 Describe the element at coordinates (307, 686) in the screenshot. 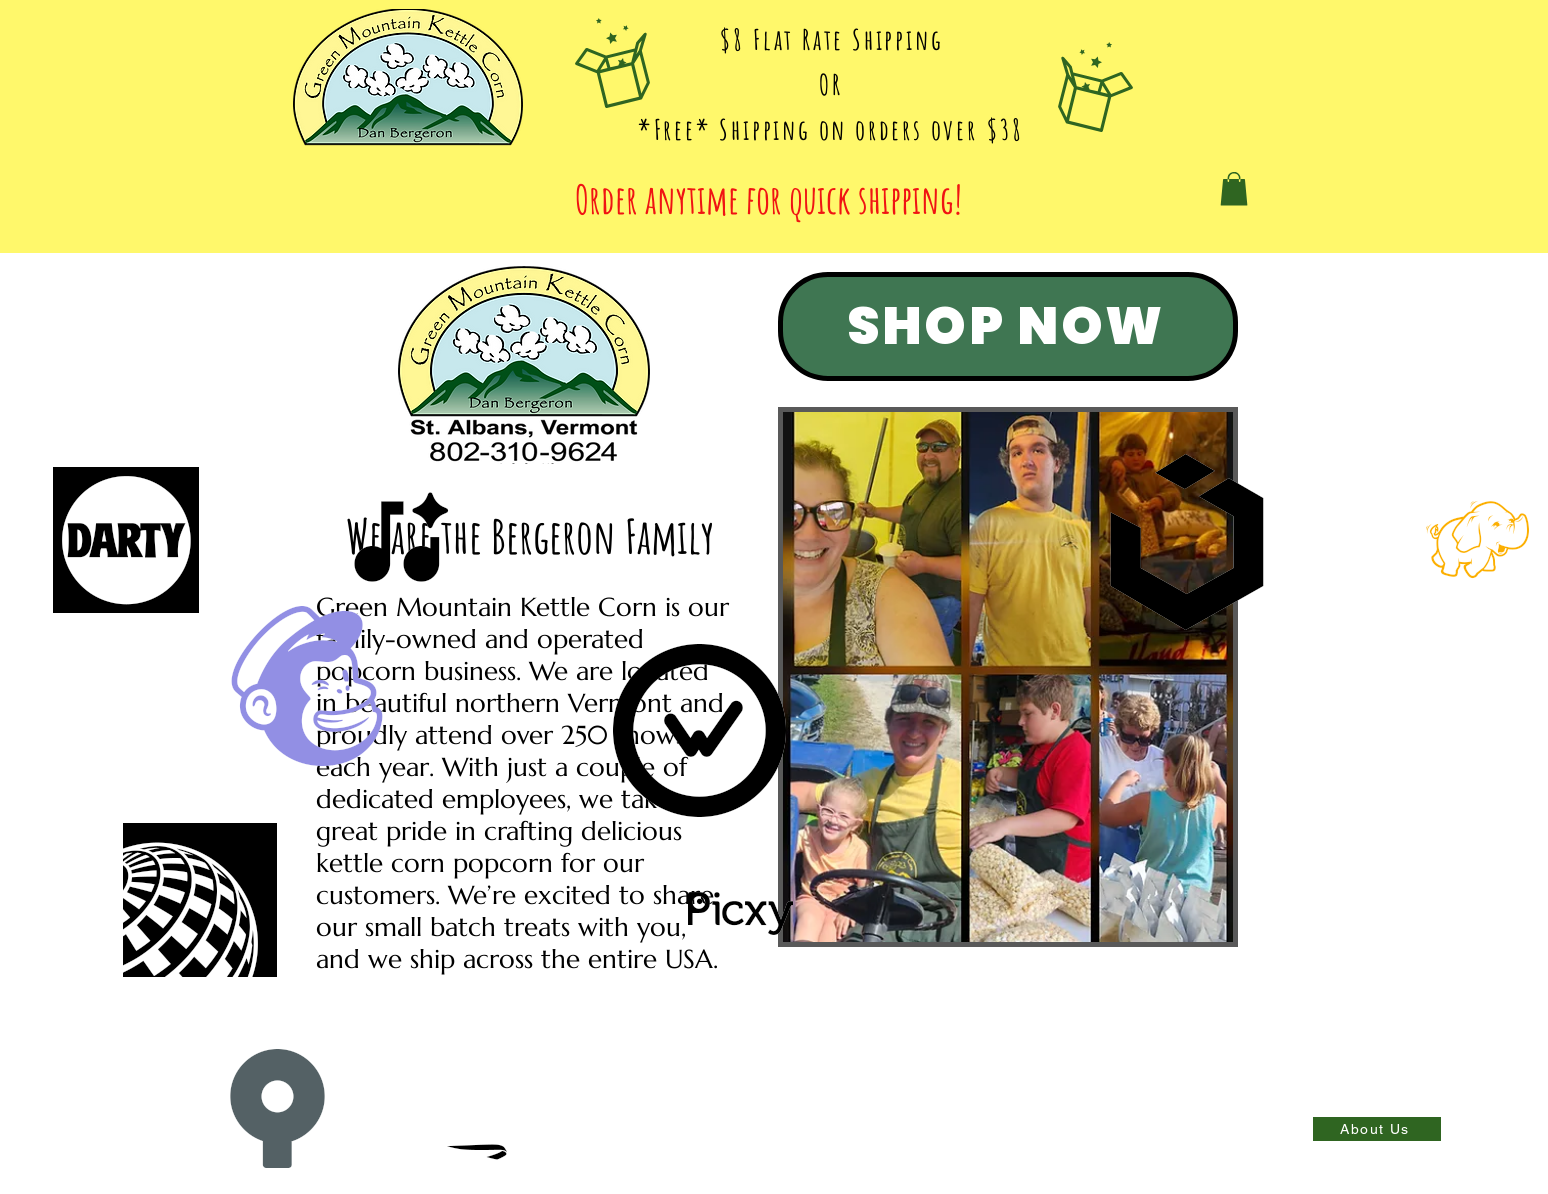

I see `open mailchimp email marketing platform` at that location.